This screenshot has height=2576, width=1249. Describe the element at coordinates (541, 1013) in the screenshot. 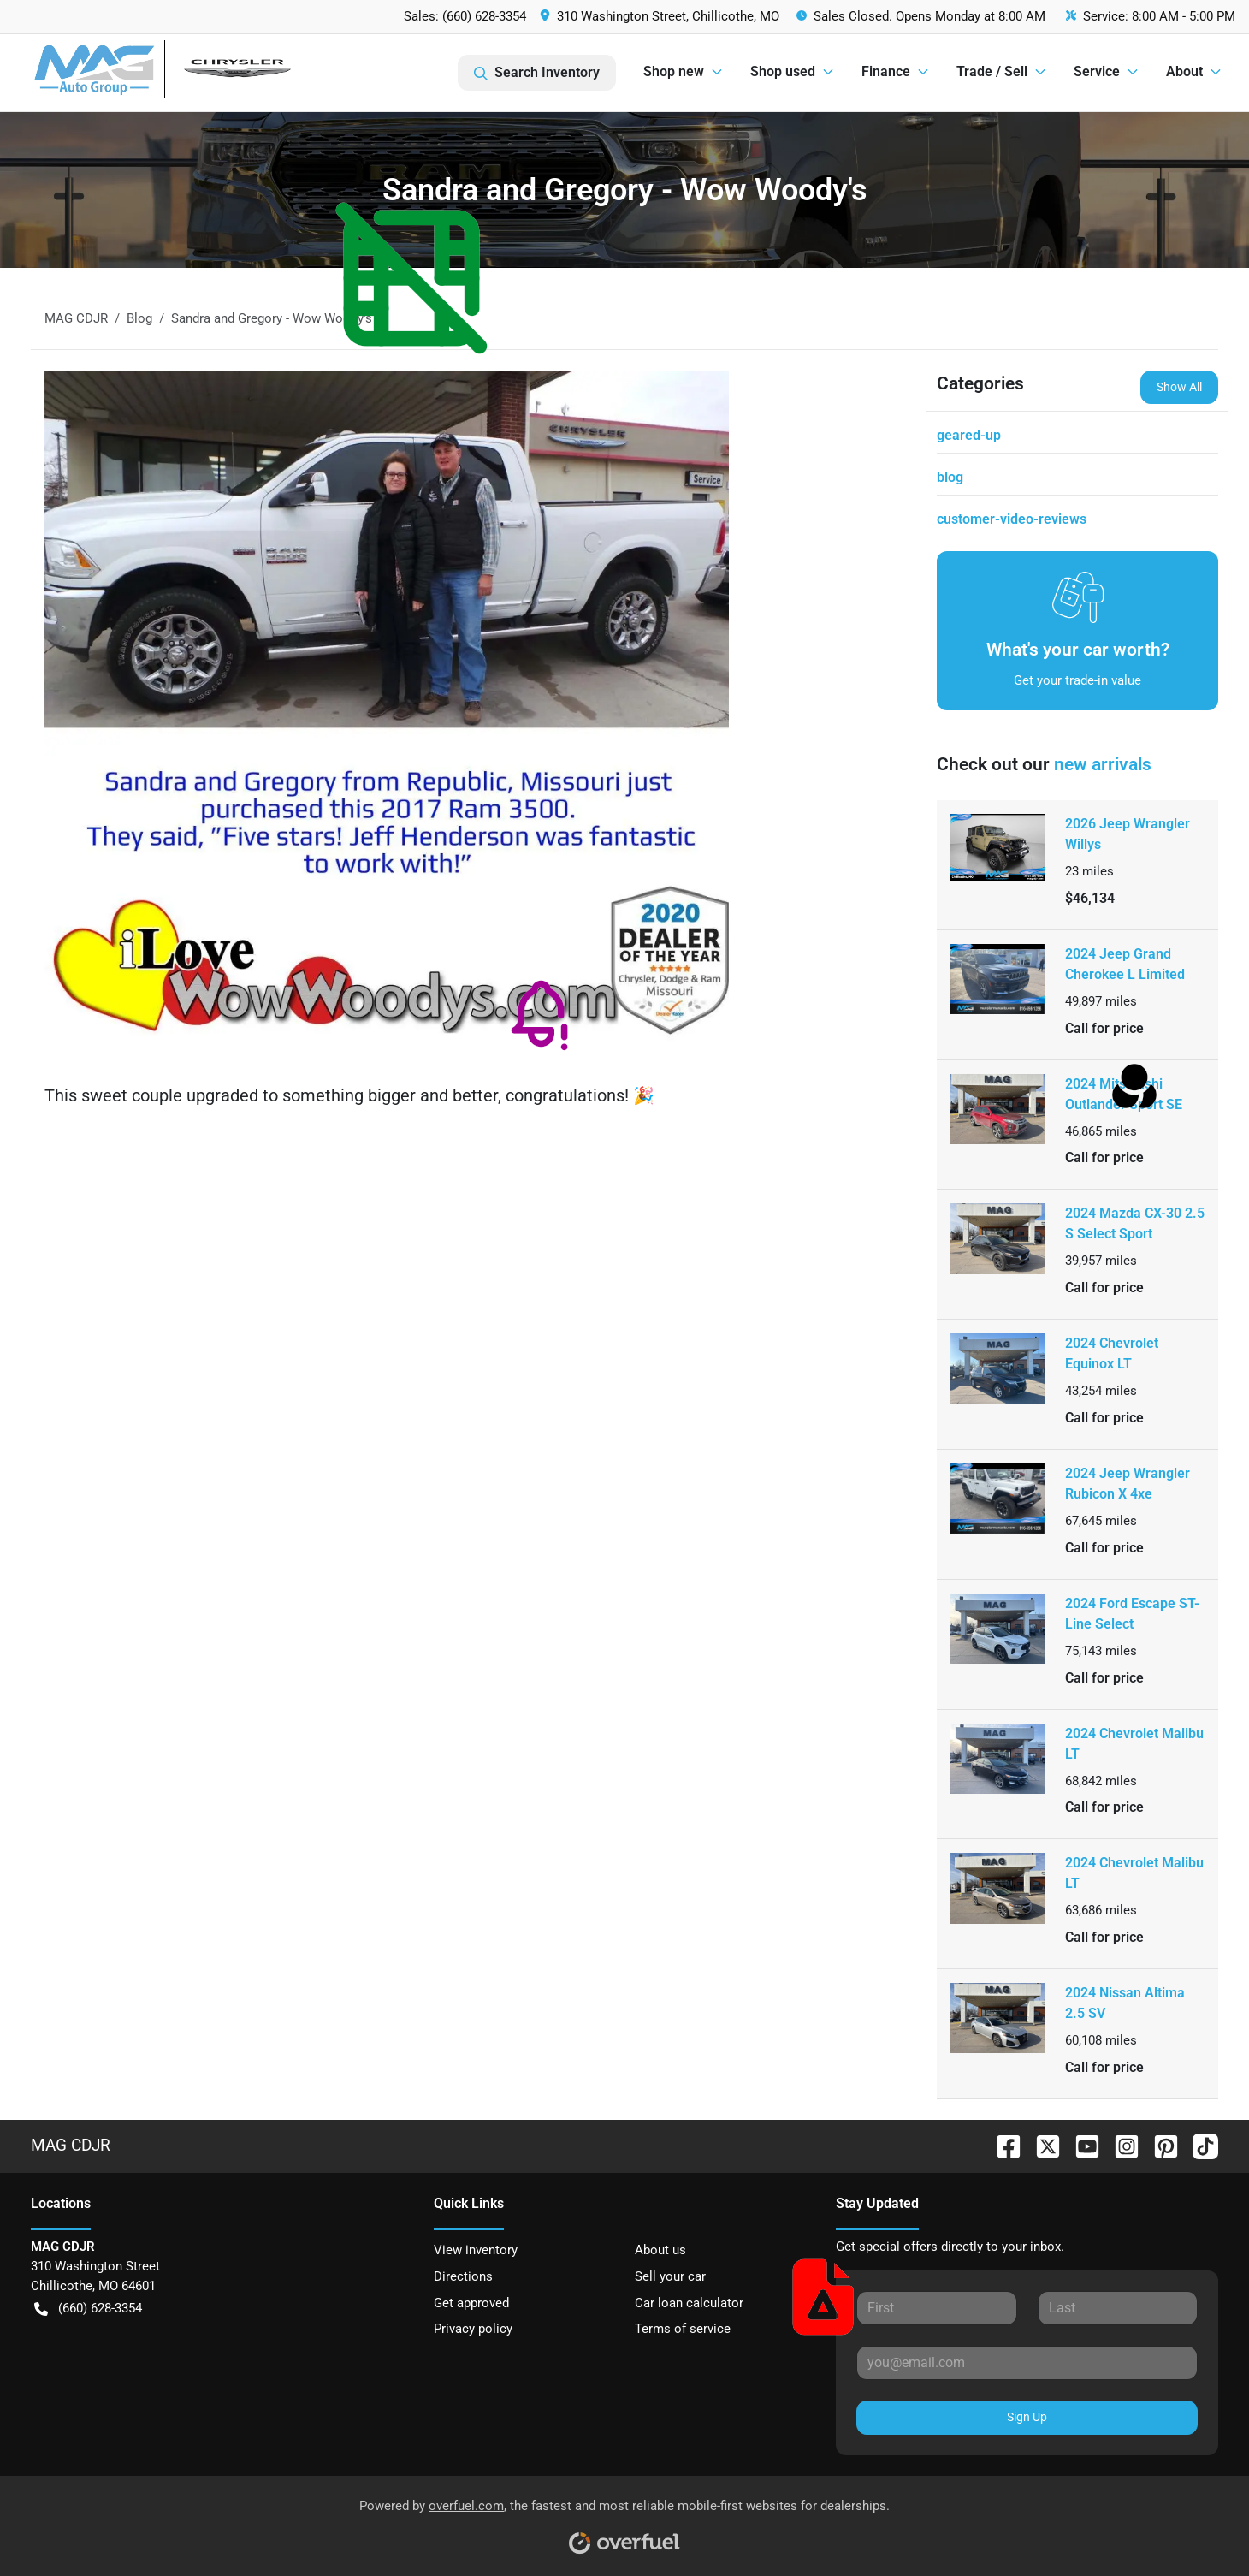

I see `notification alert requiring attention` at that location.